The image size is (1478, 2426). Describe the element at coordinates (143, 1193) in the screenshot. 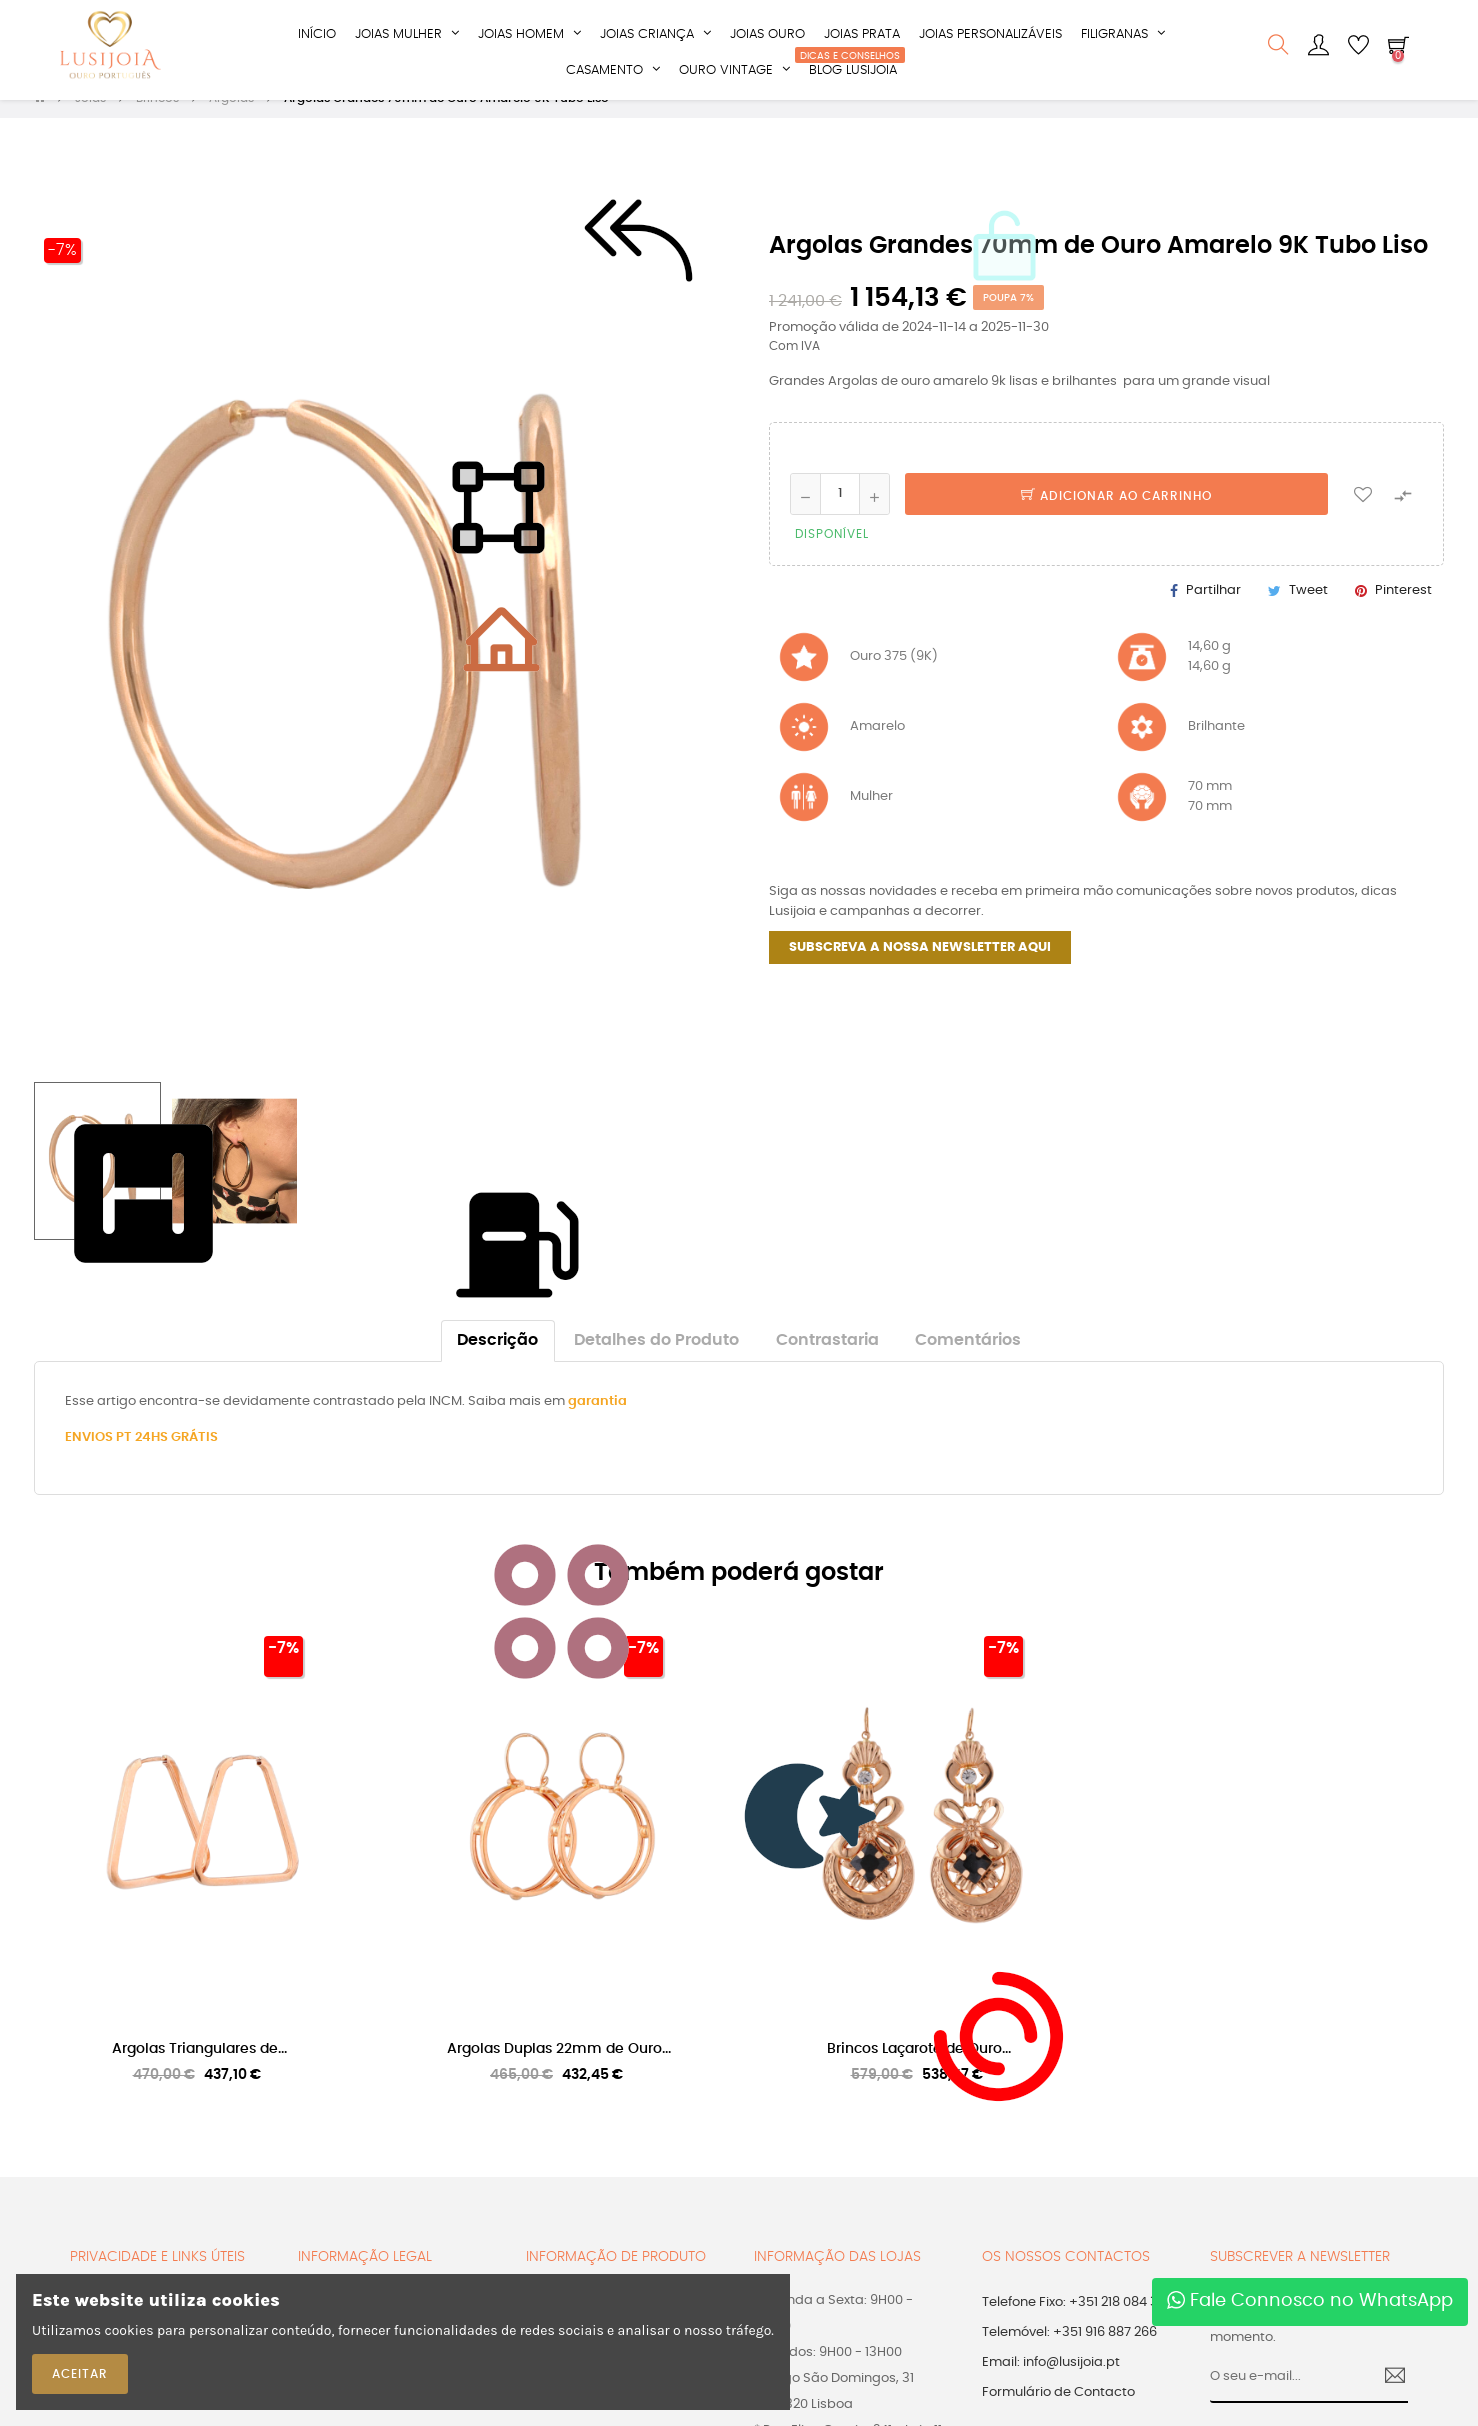

I see `format text as a heading` at that location.